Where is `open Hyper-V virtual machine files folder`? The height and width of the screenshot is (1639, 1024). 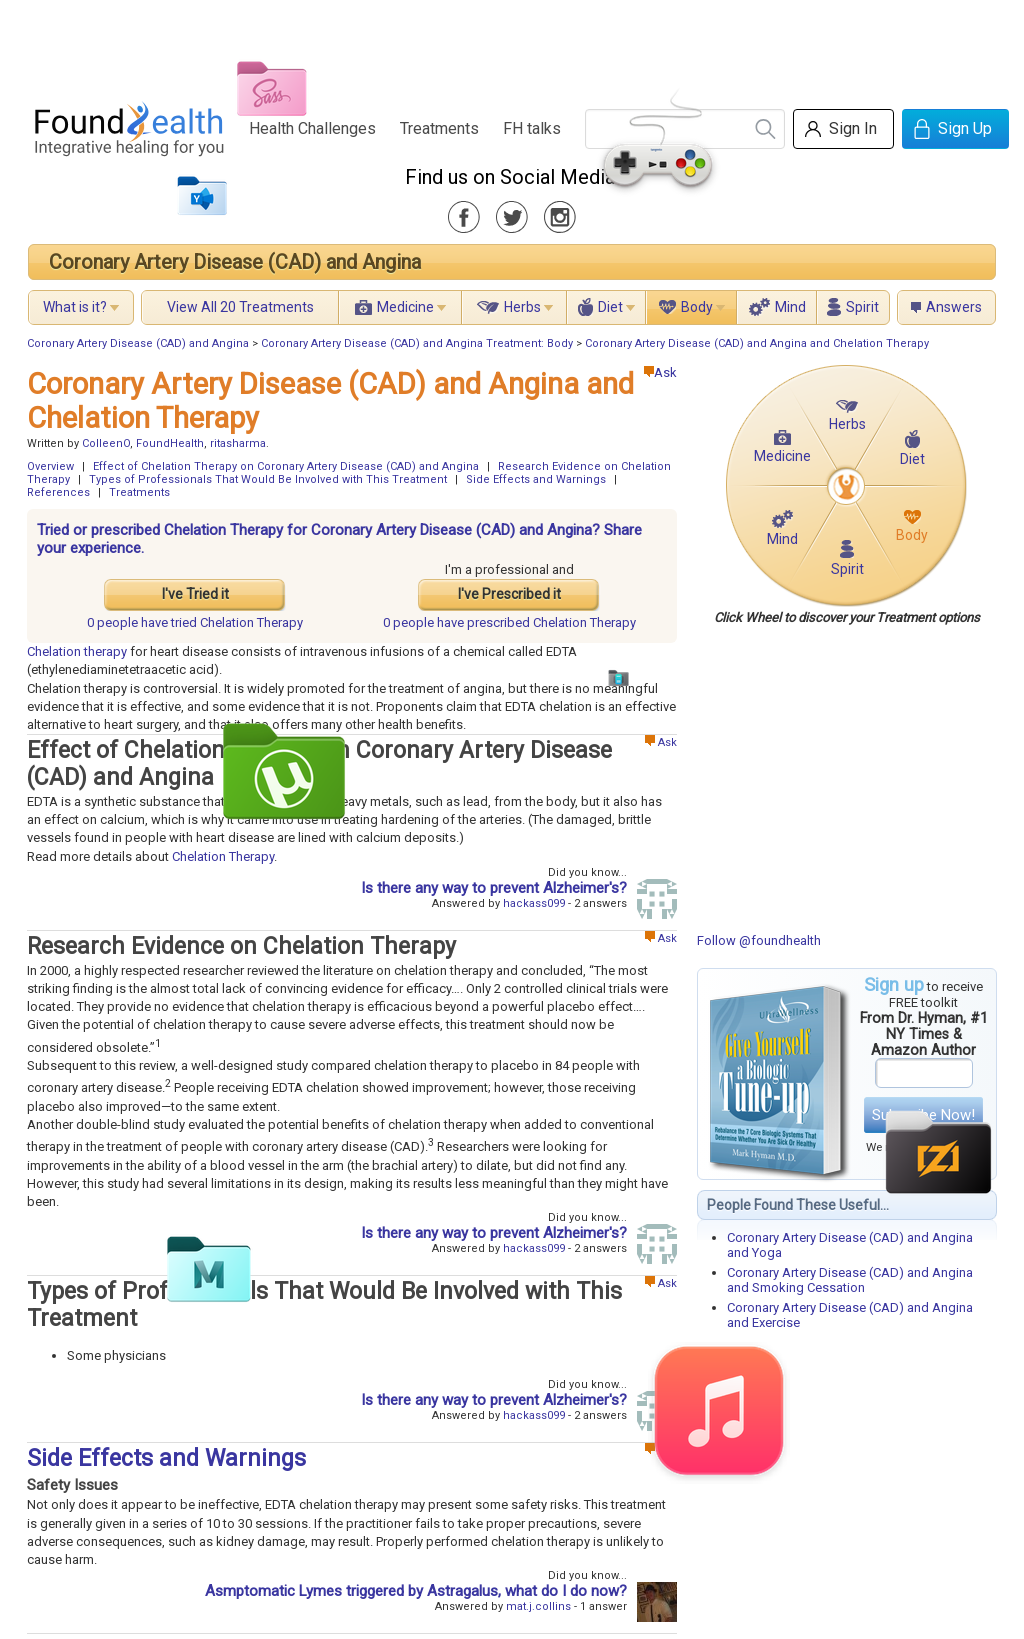
open Hyper-V virtual machine files folder is located at coordinates (618, 678).